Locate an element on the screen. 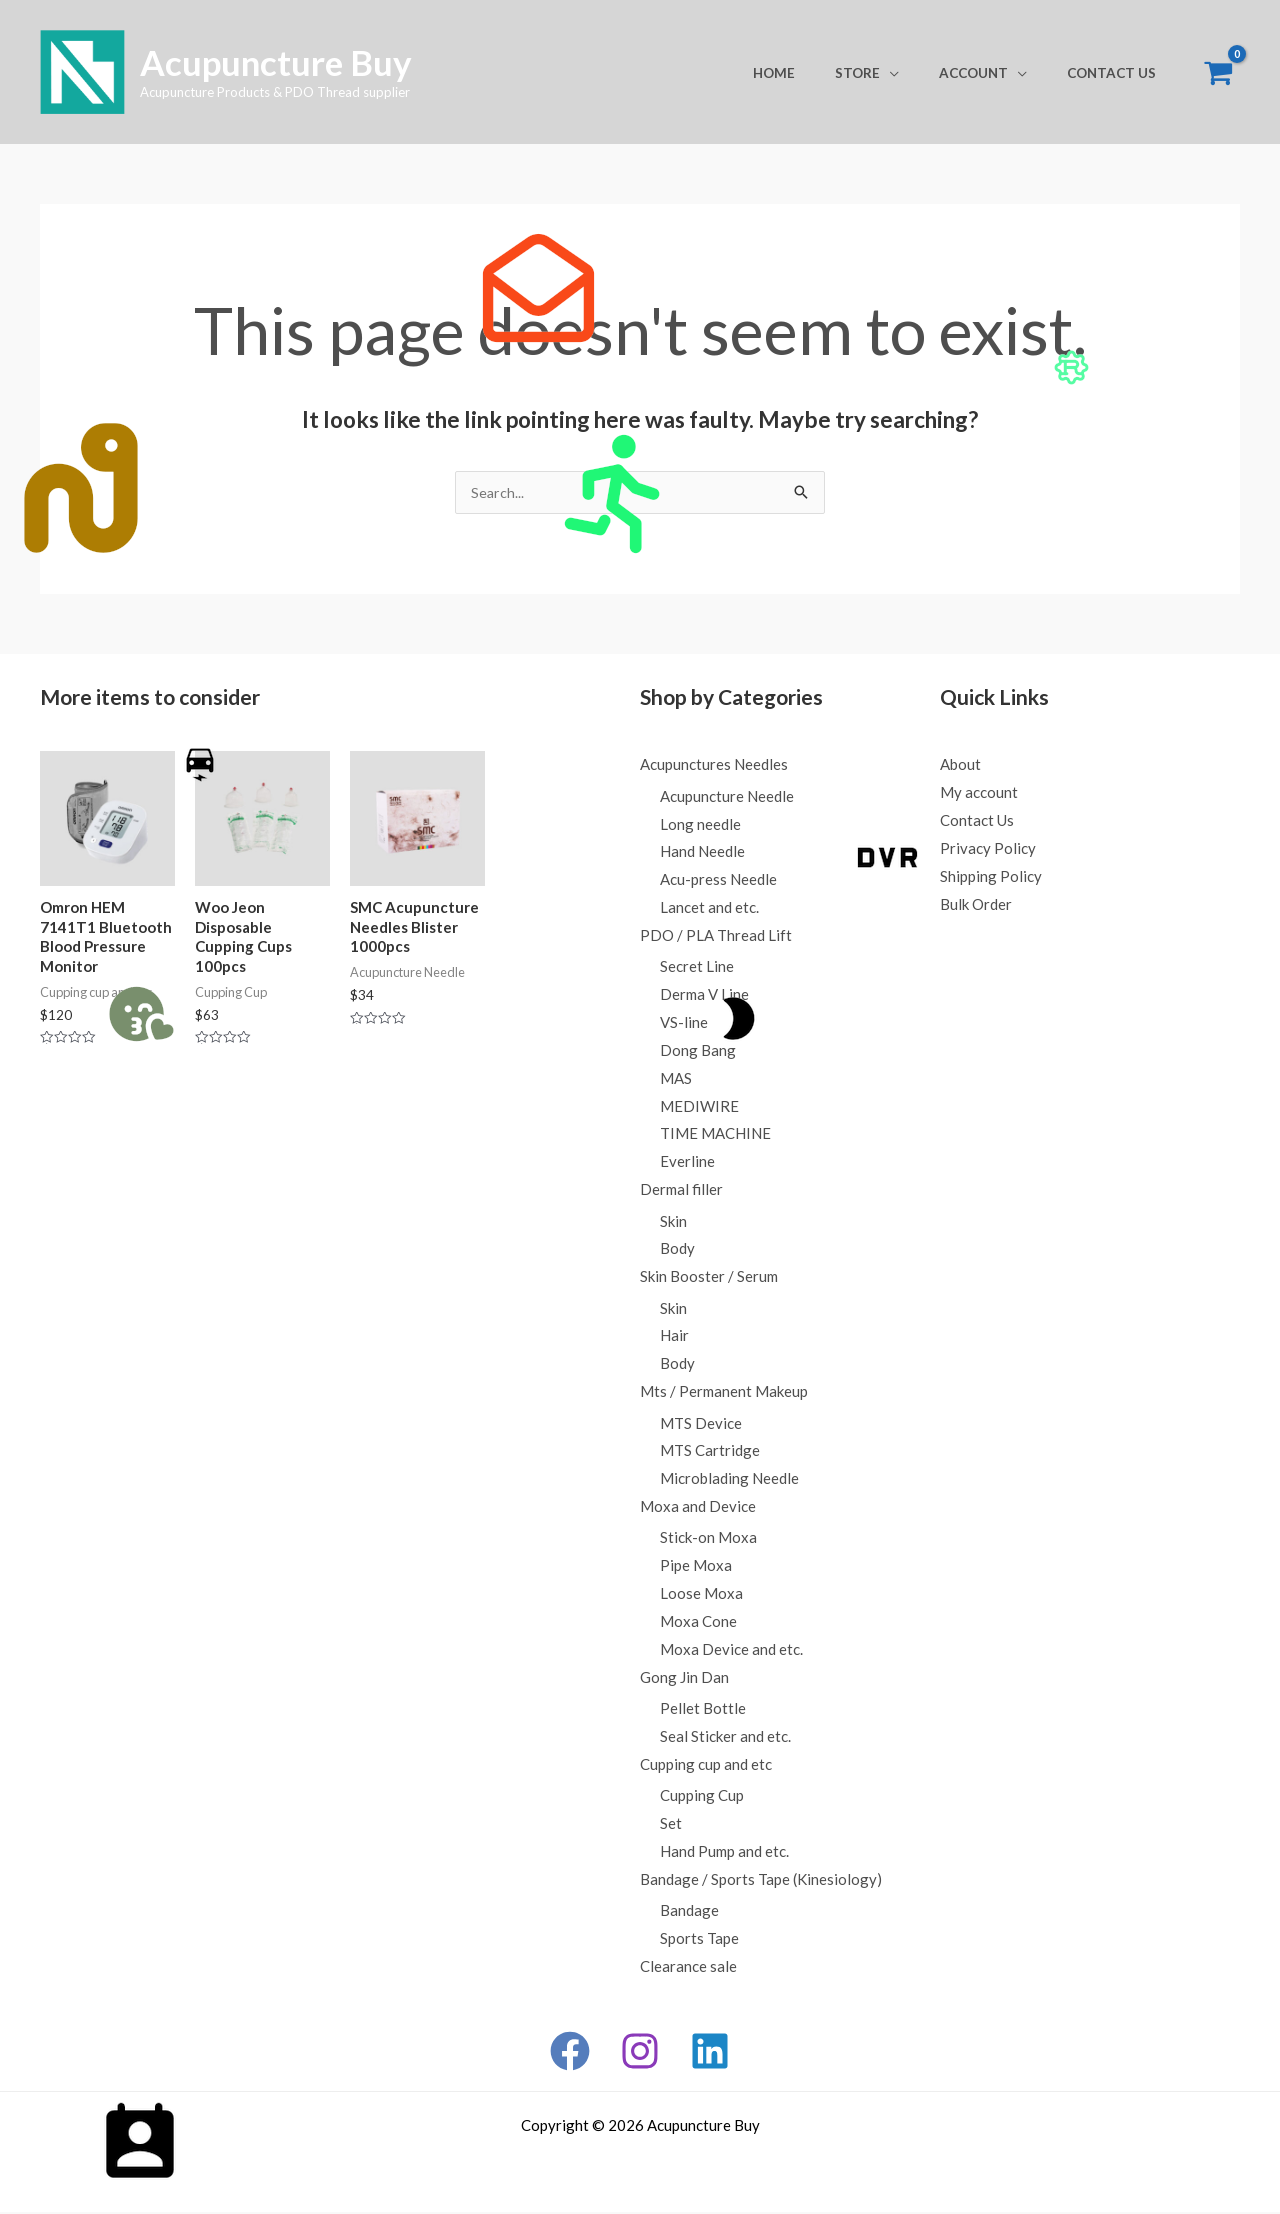 Image resolution: width=1280 pixels, height=2214 pixels. find nearby electric vehicle charging stations is located at coordinates (200, 765).